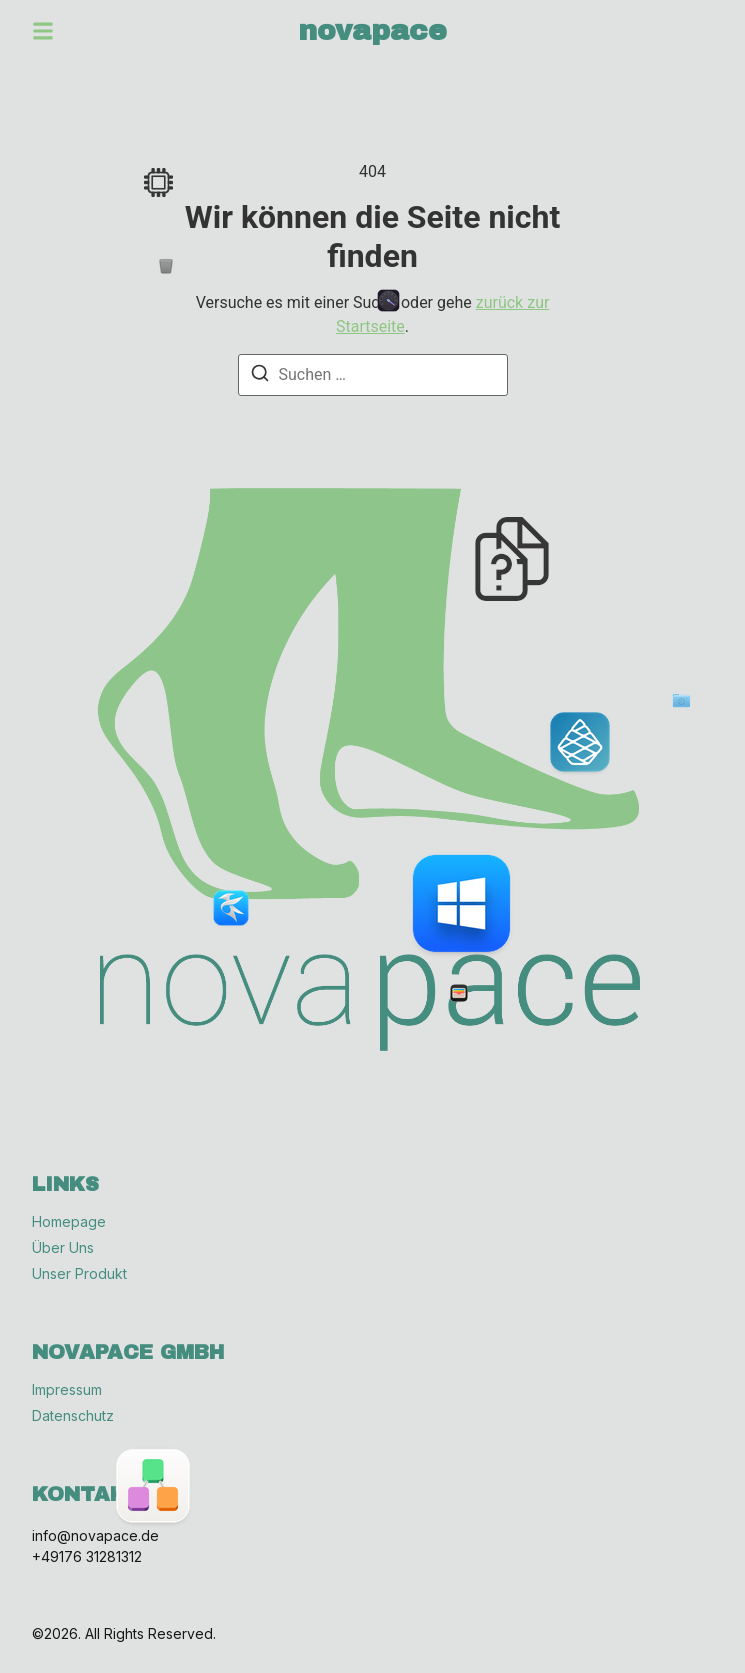 The image size is (745, 1673). What do you see at coordinates (580, 742) in the screenshot?
I see `open Pinegrow web editor application` at bounding box center [580, 742].